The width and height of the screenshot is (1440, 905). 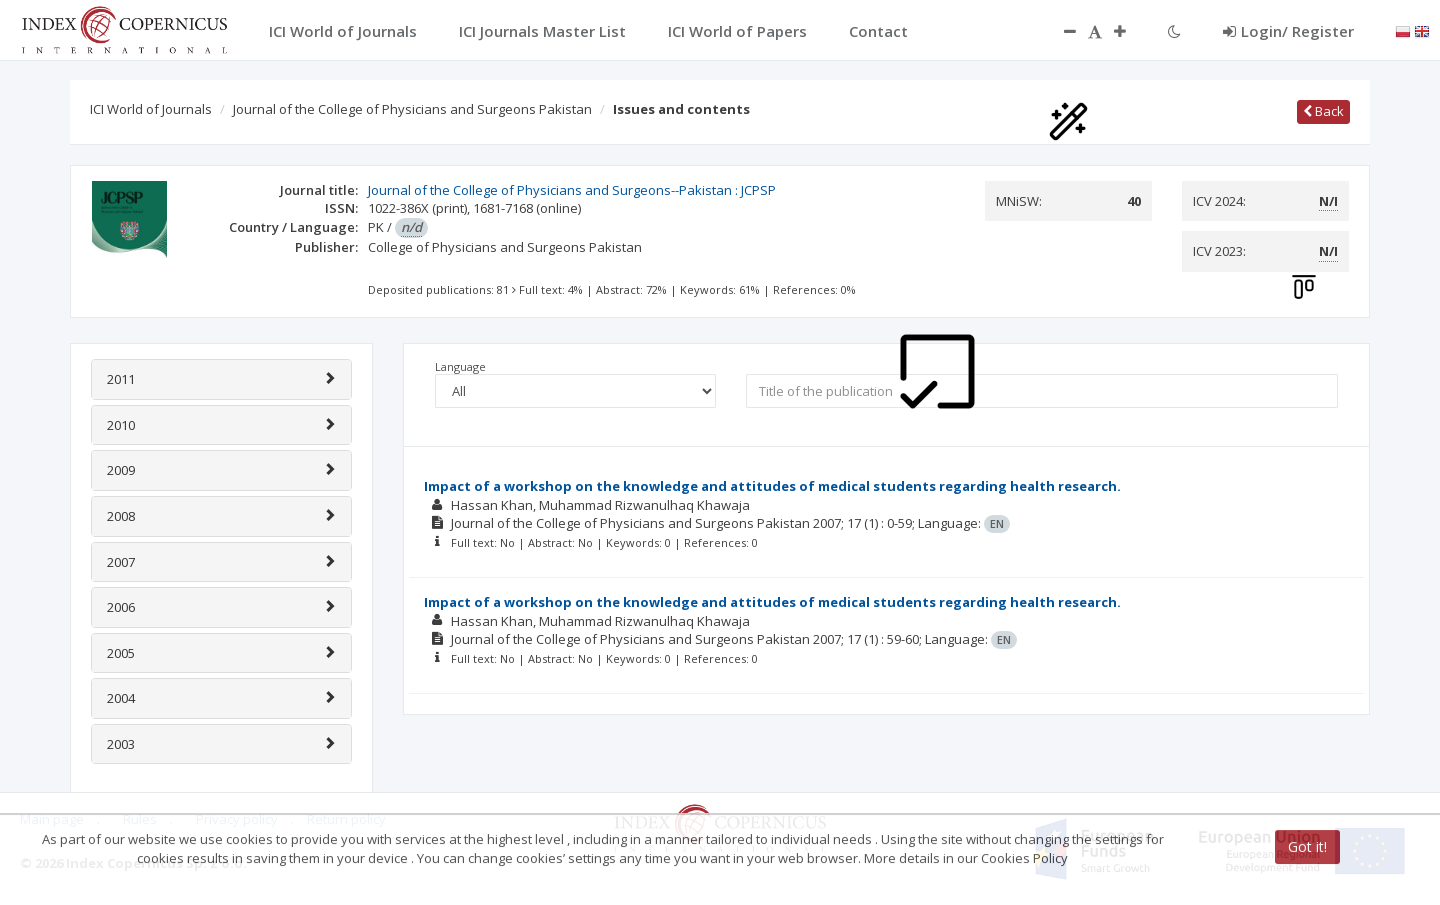 What do you see at coordinates (937, 371) in the screenshot?
I see `mark task as complete` at bounding box center [937, 371].